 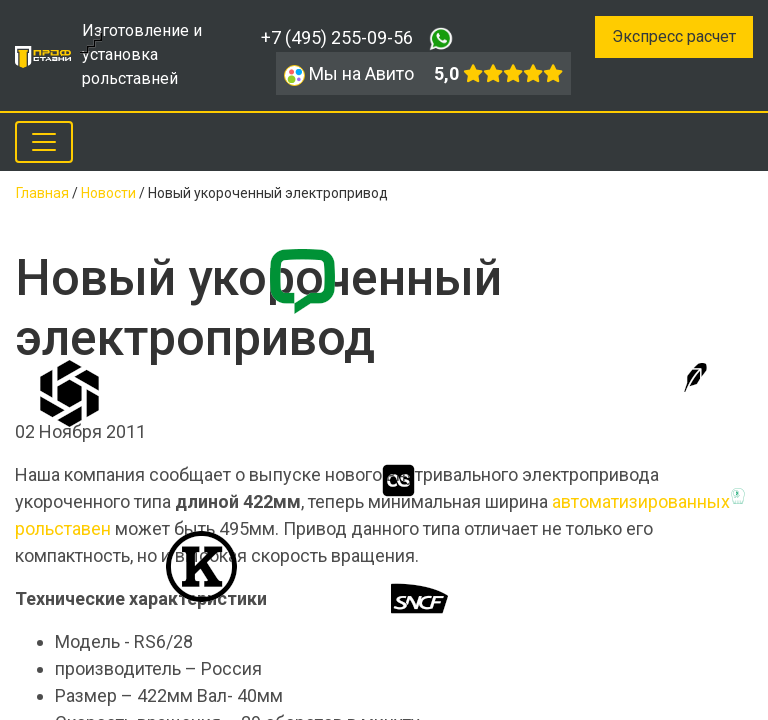 What do you see at coordinates (738, 496) in the screenshot?
I see `ScyllaDB logo` at bounding box center [738, 496].